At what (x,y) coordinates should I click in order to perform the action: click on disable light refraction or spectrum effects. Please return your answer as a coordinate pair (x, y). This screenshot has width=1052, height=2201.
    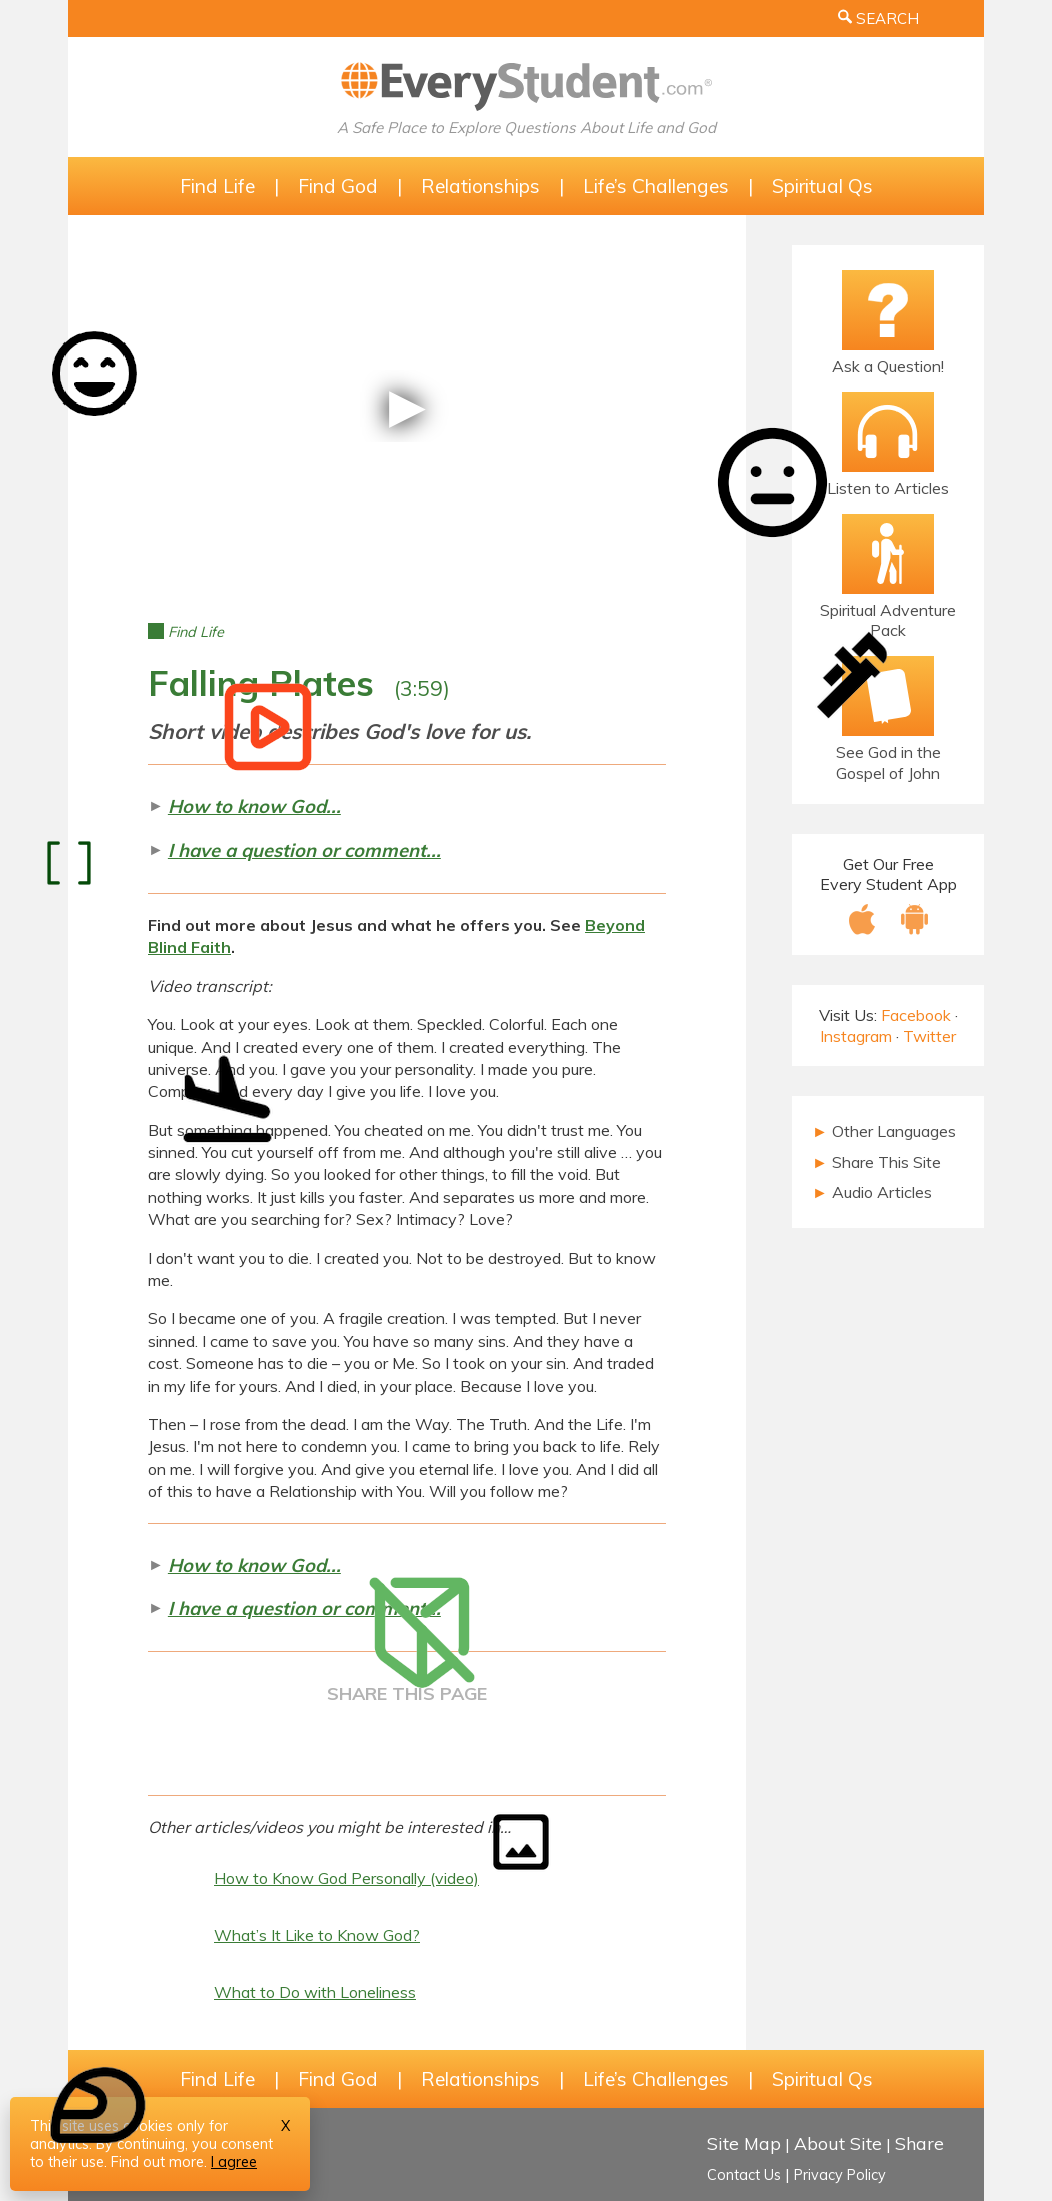
    Looking at the image, I should click on (422, 1630).